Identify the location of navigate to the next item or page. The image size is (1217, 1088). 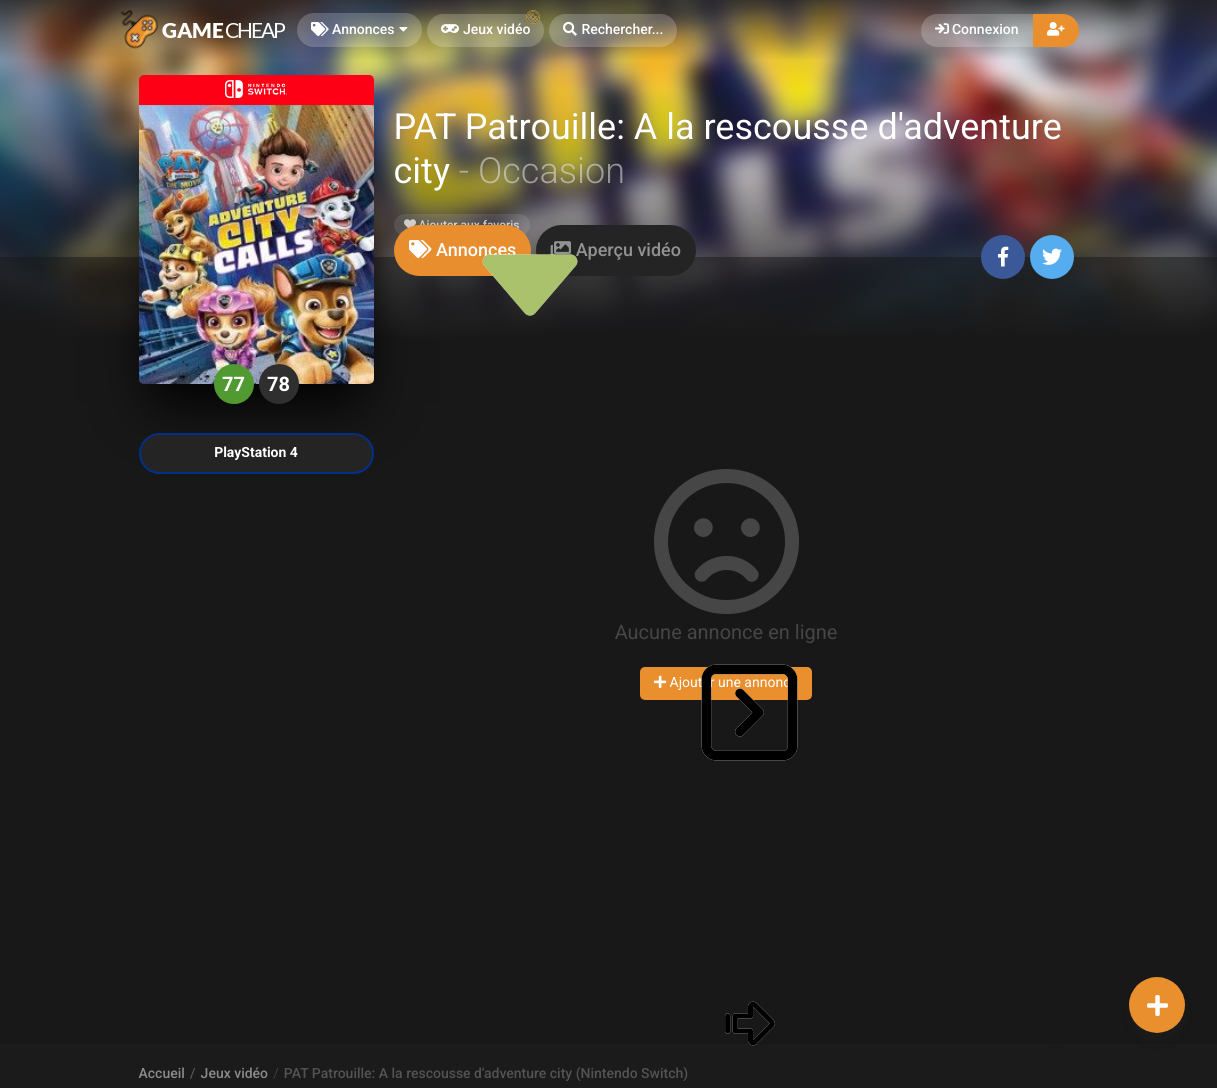
(749, 712).